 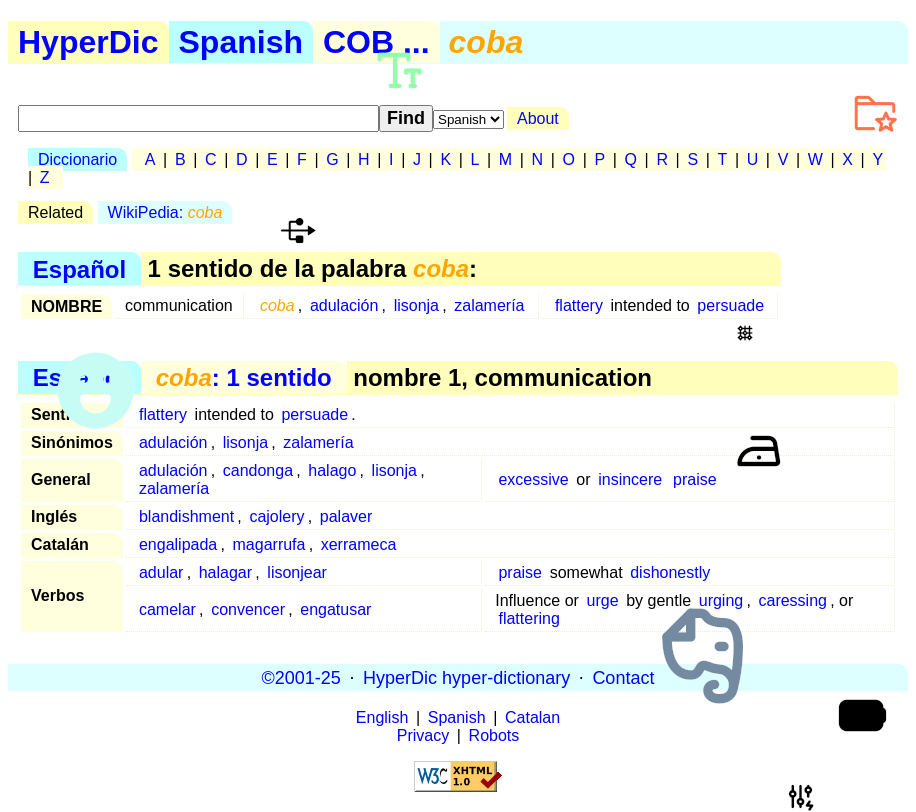 I want to click on indicates current battery level, so click(x=862, y=715).